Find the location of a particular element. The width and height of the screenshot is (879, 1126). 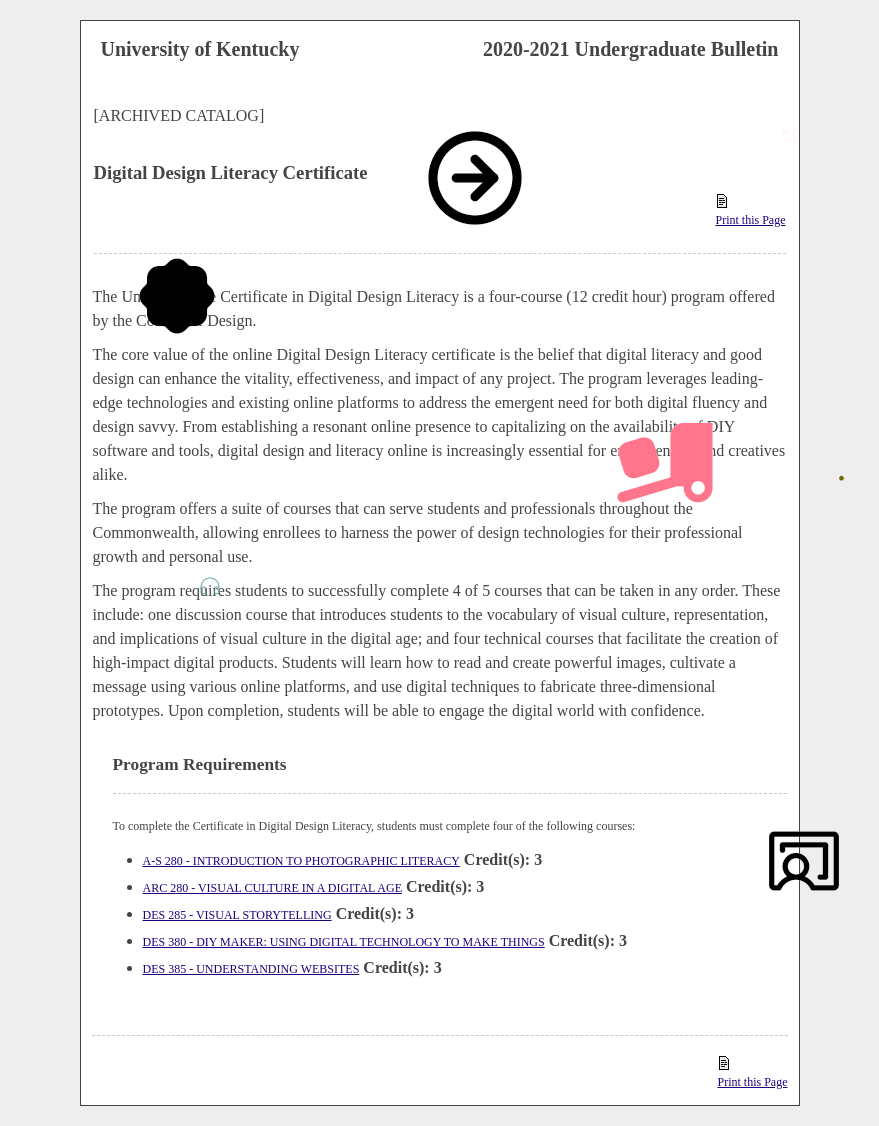

no wifi signal available is located at coordinates (841, 463).